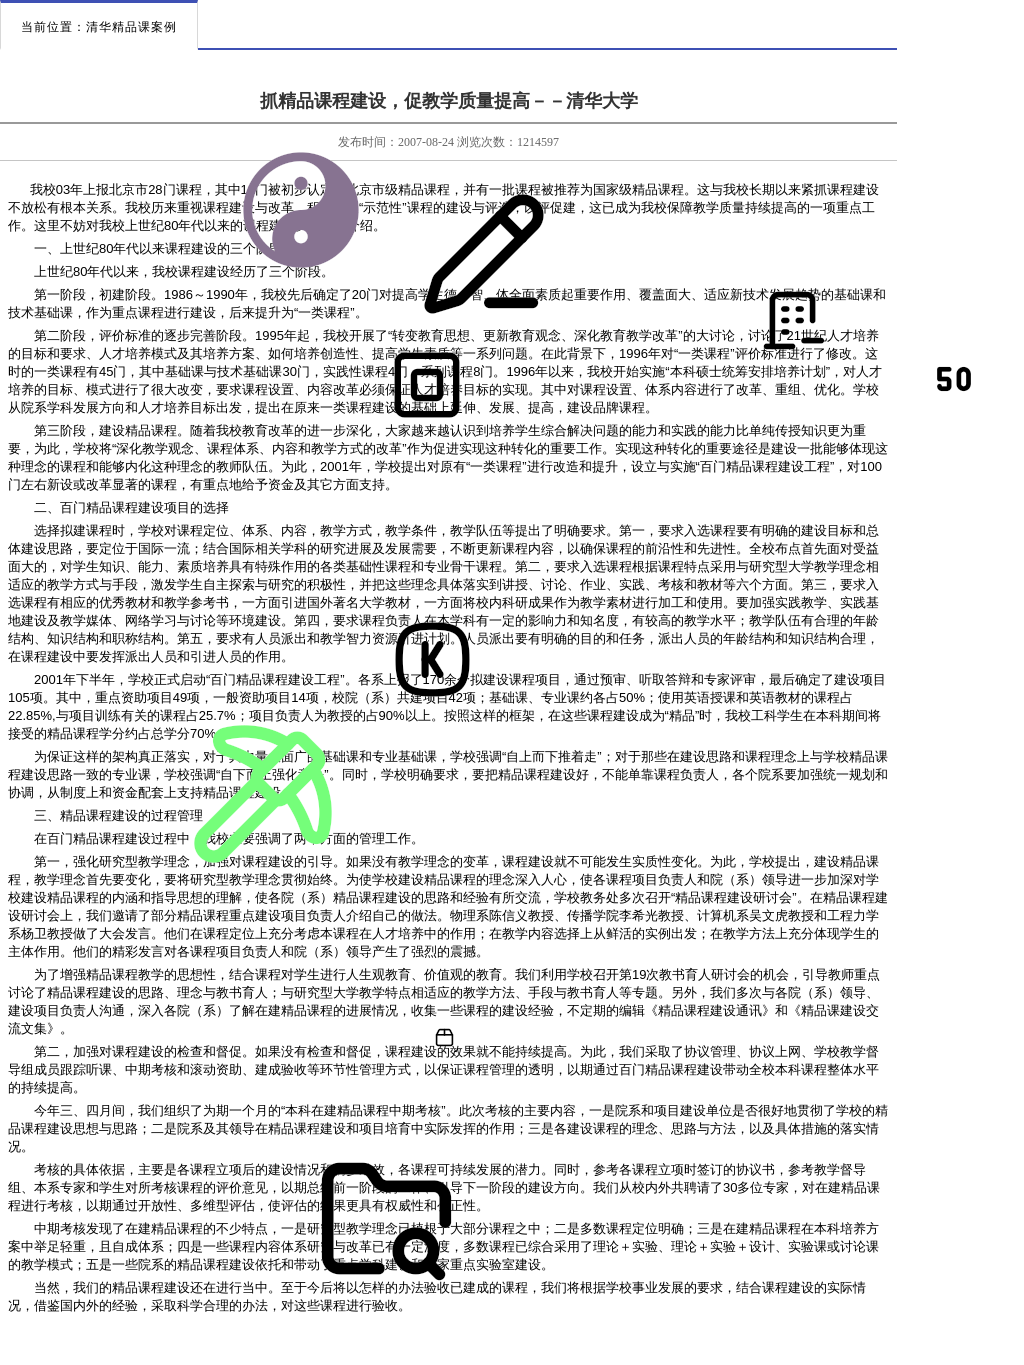 This screenshot has width=1024, height=1365. Describe the element at coordinates (444, 1037) in the screenshot. I see `view package or shipment details` at that location.